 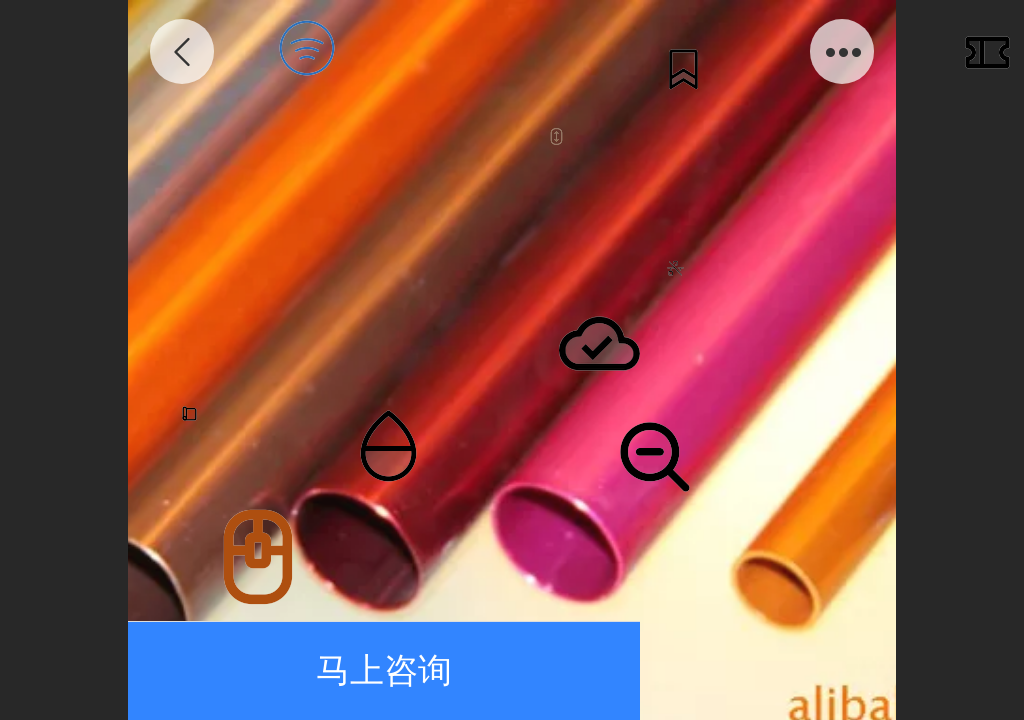 What do you see at coordinates (599, 343) in the screenshot?
I see `file successfully uploaded to cloud storage` at bounding box center [599, 343].